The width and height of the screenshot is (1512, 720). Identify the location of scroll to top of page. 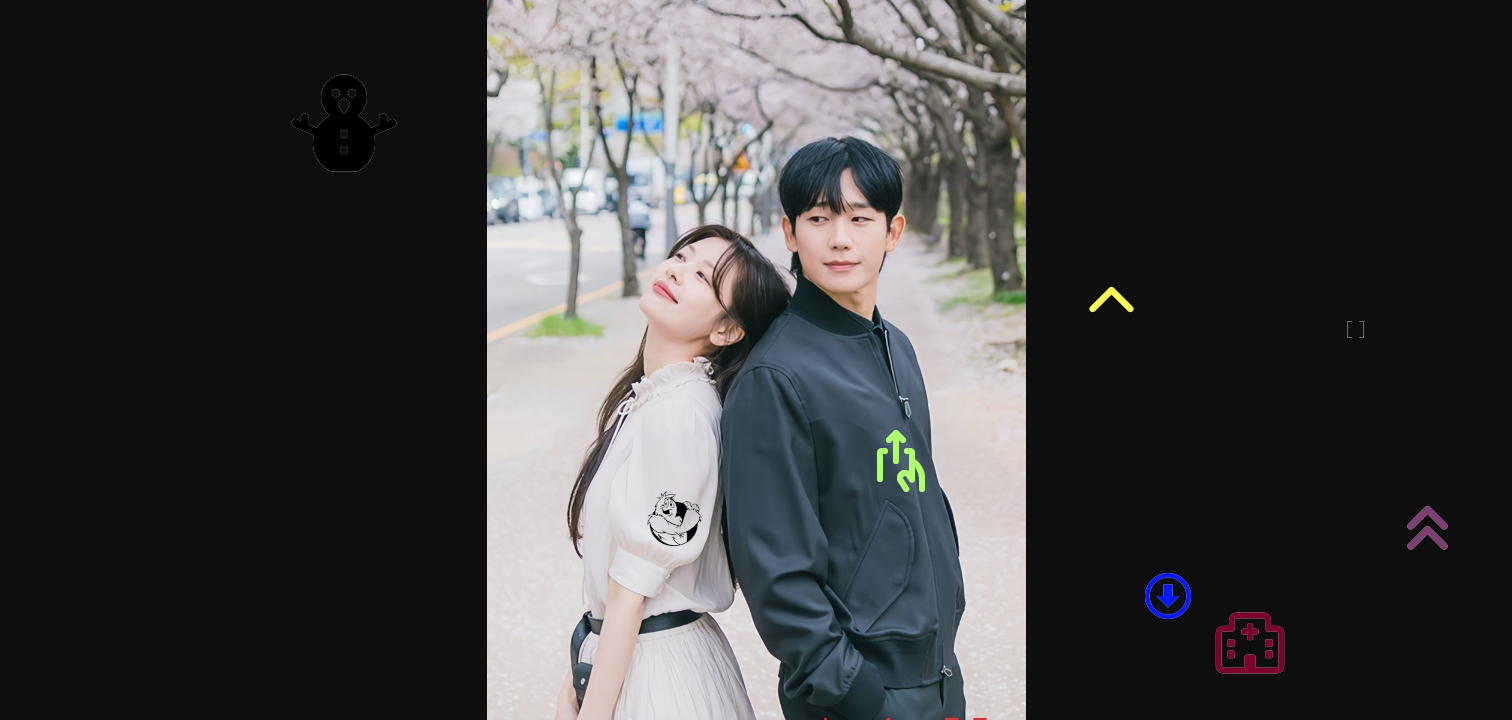
(1427, 529).